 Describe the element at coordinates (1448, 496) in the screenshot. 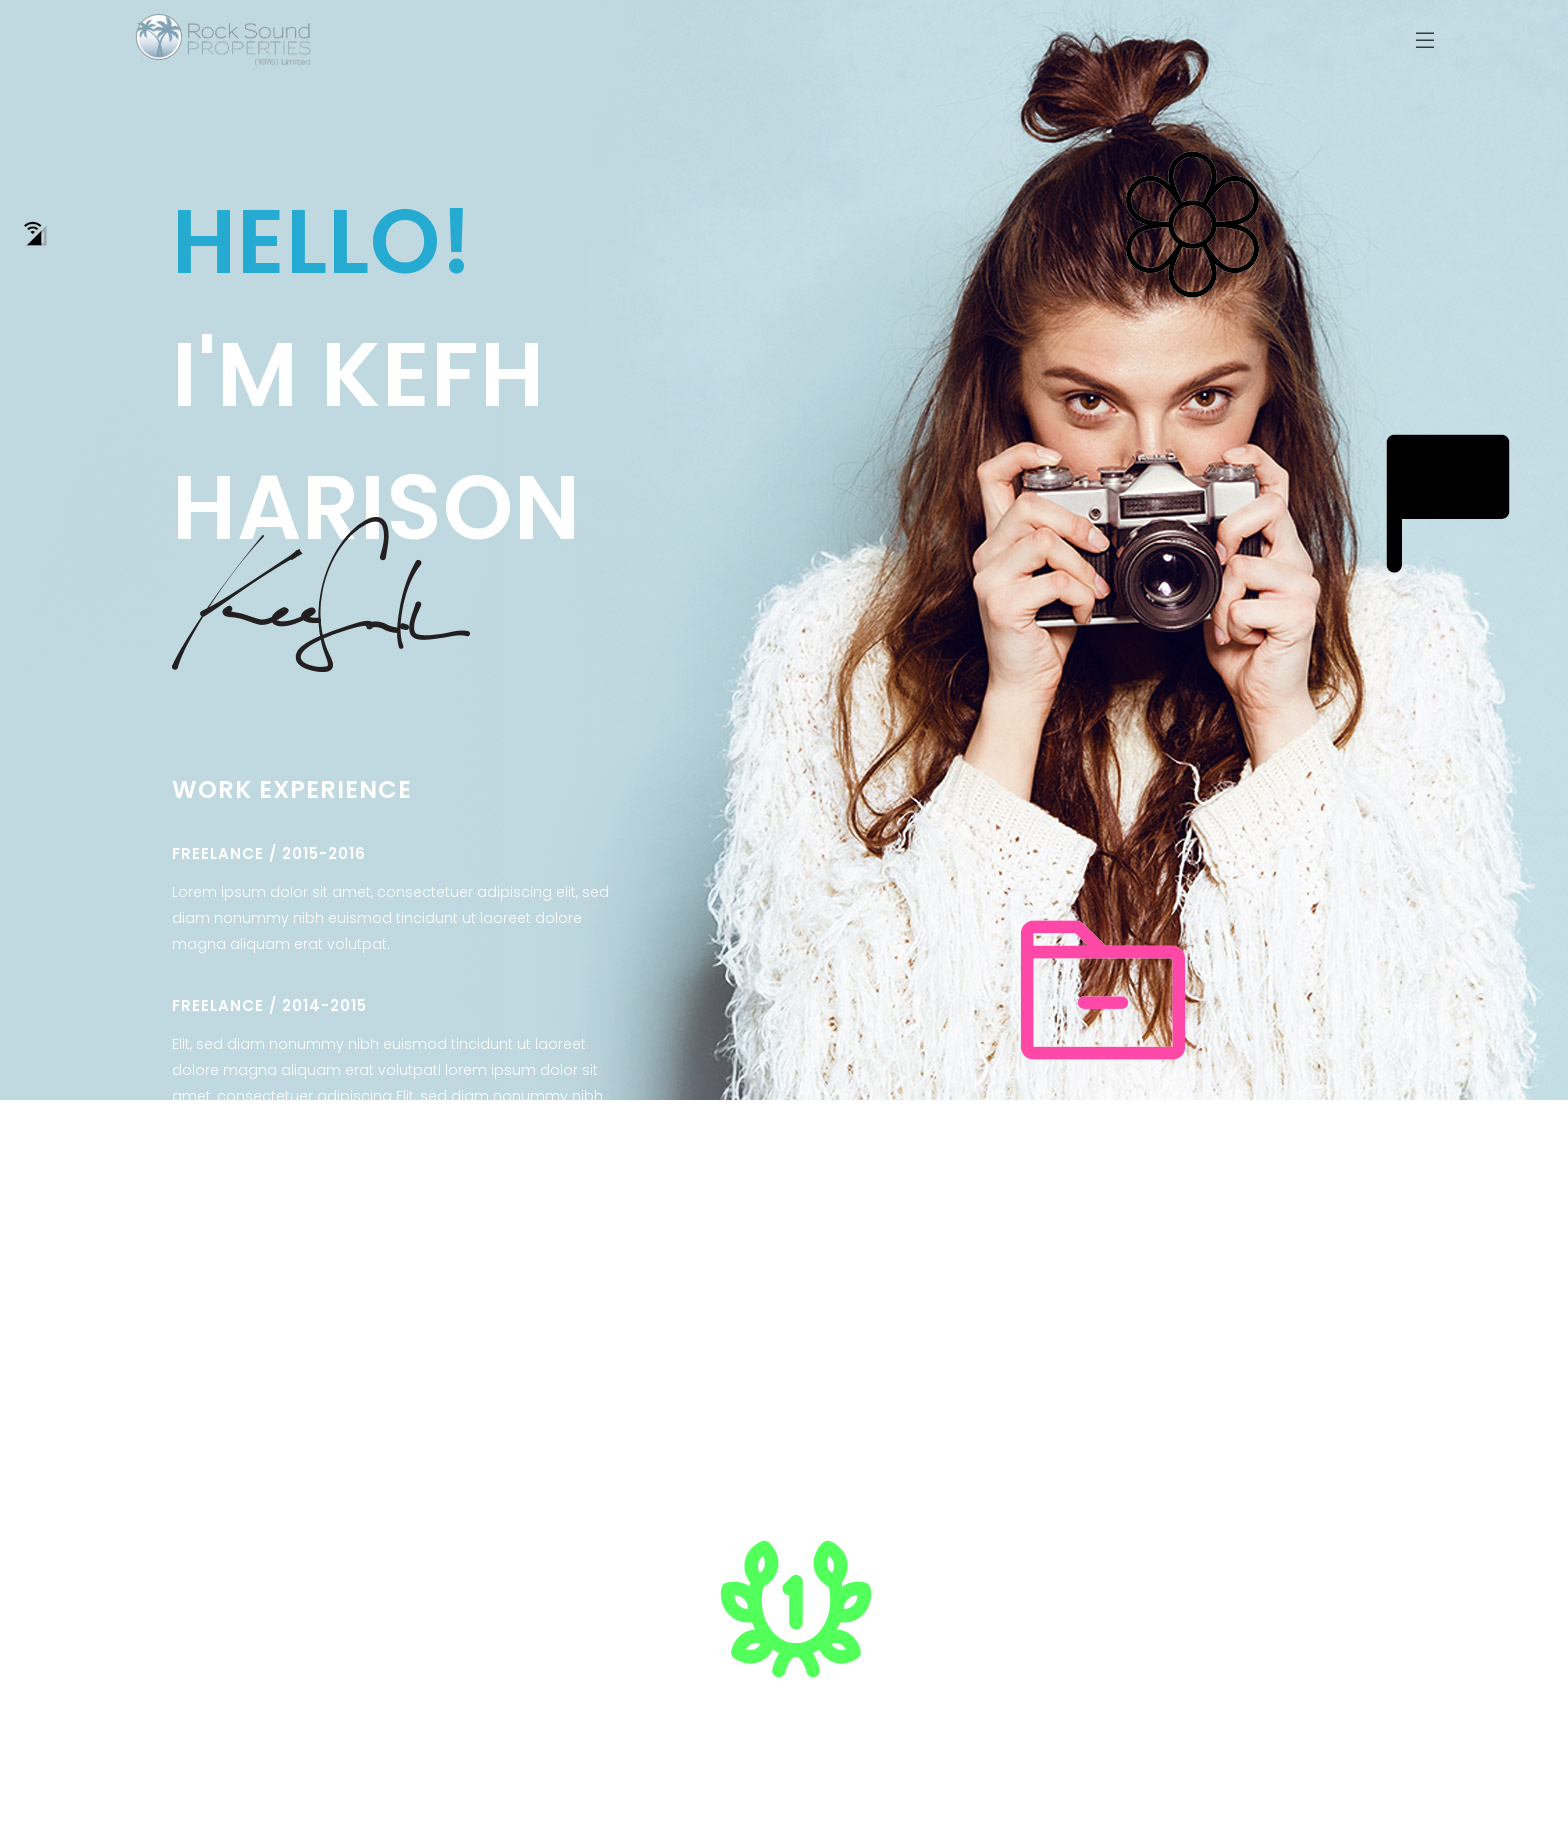

I see `flag an item for review or attention` at that location.